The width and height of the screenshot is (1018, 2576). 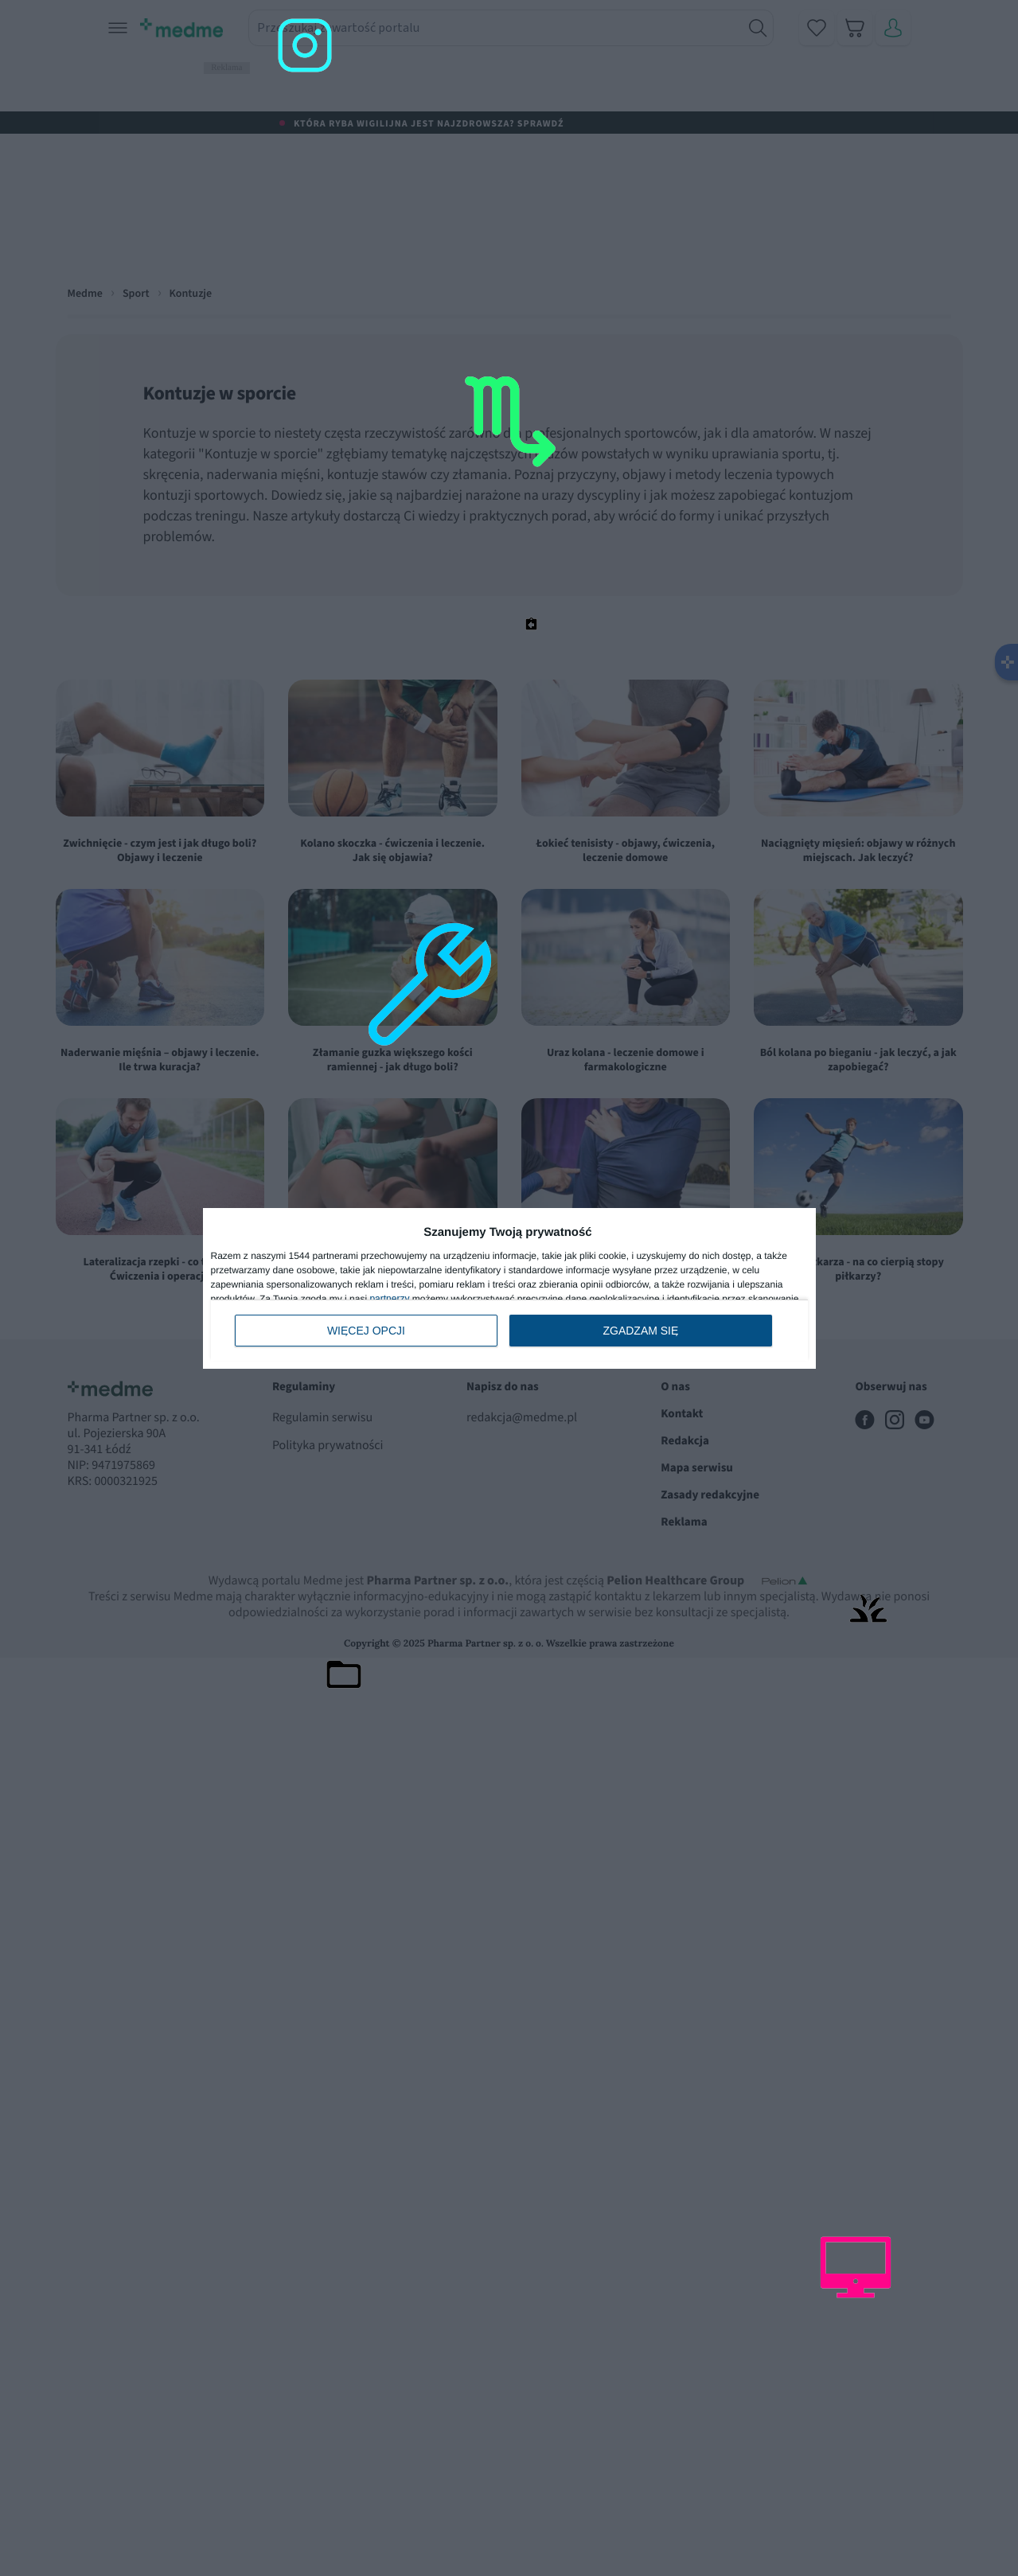 What do you see at coordinates (430, 984) in the screenshot?
I see `view or edit object properties` at bounding box center [430, 984].